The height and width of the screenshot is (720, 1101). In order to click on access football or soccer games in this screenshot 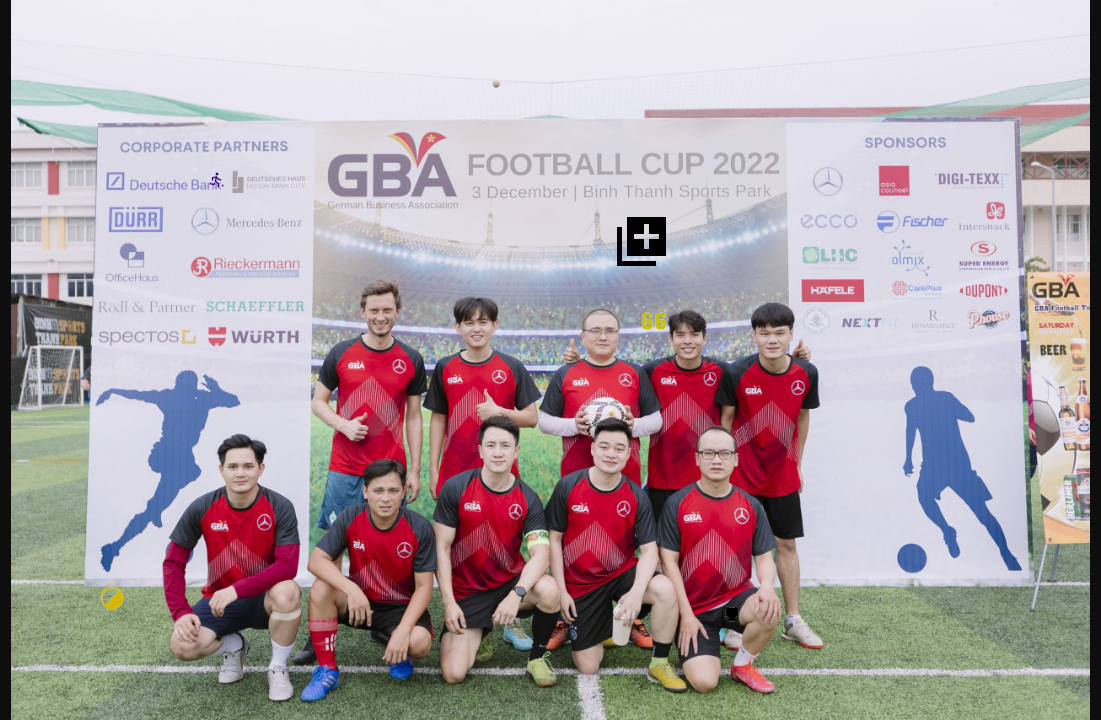, I will do `click(217, 180)`.